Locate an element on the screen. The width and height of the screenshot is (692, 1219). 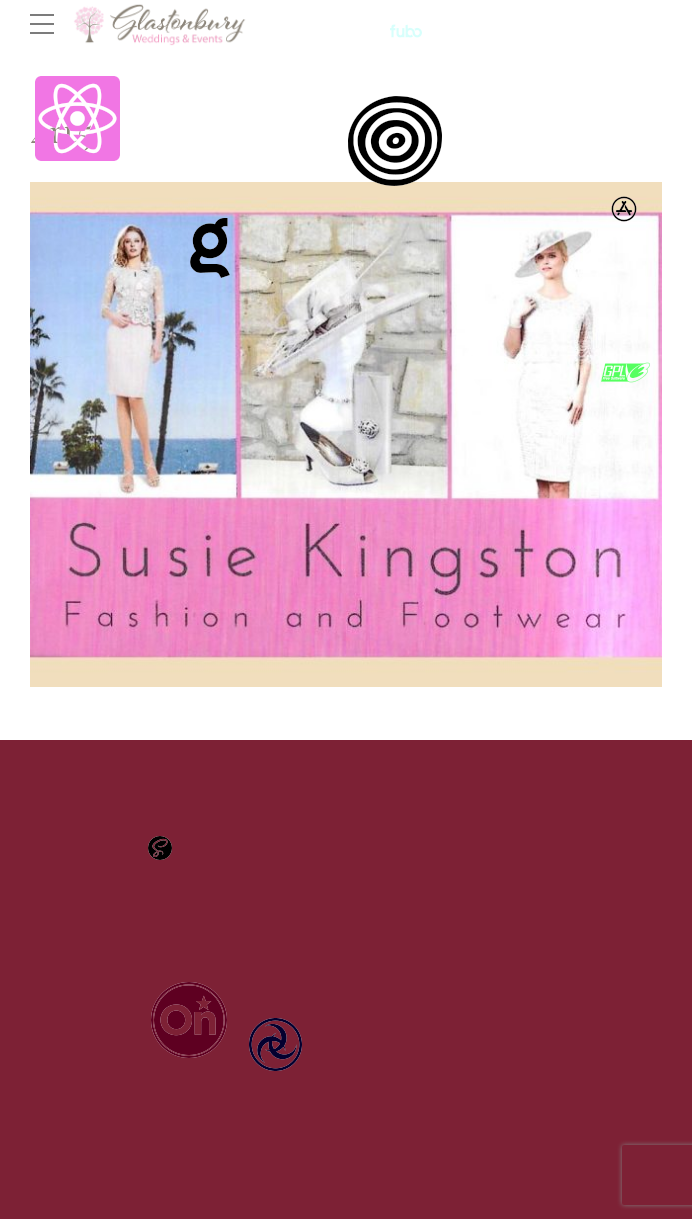
open the Apple App Store is located at coordinates (624, 209).